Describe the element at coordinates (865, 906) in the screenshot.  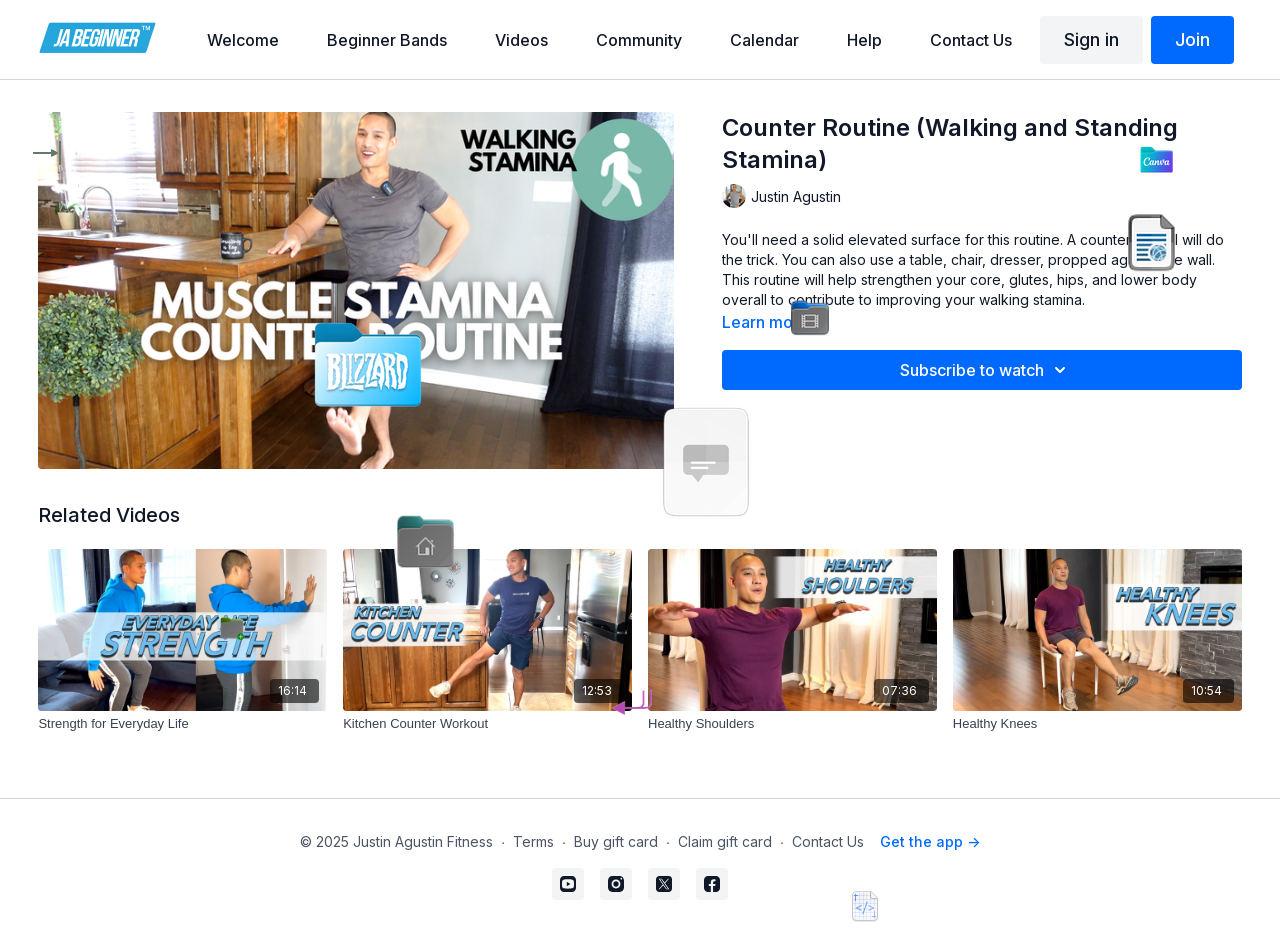
I see `a twig template file` at that location.